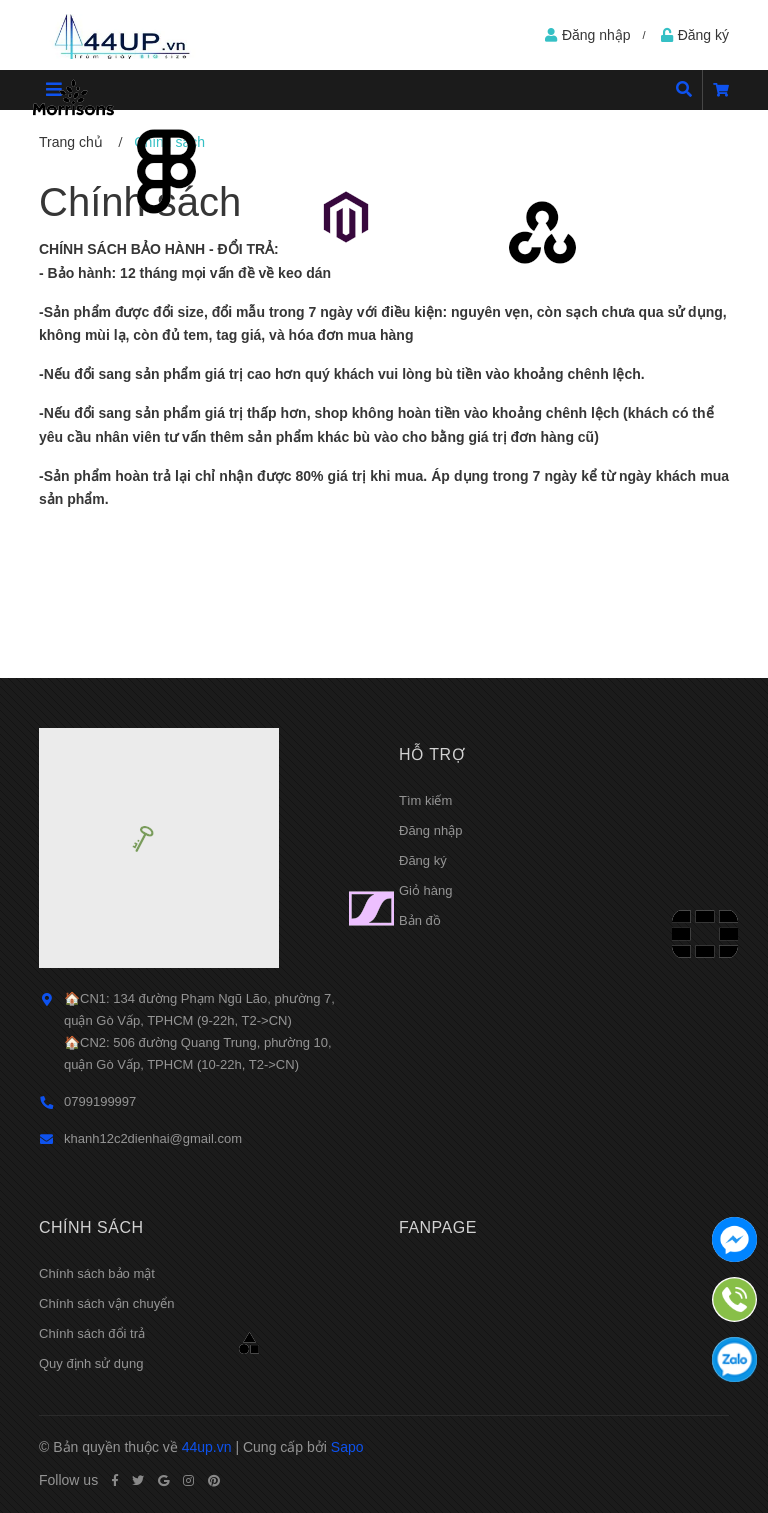 This screenshot has height=1513, width=768. What do you see at coordinates (705, 934) in the screenshot?
I see `fortinet brand logo` at bounding box center [705, 934].